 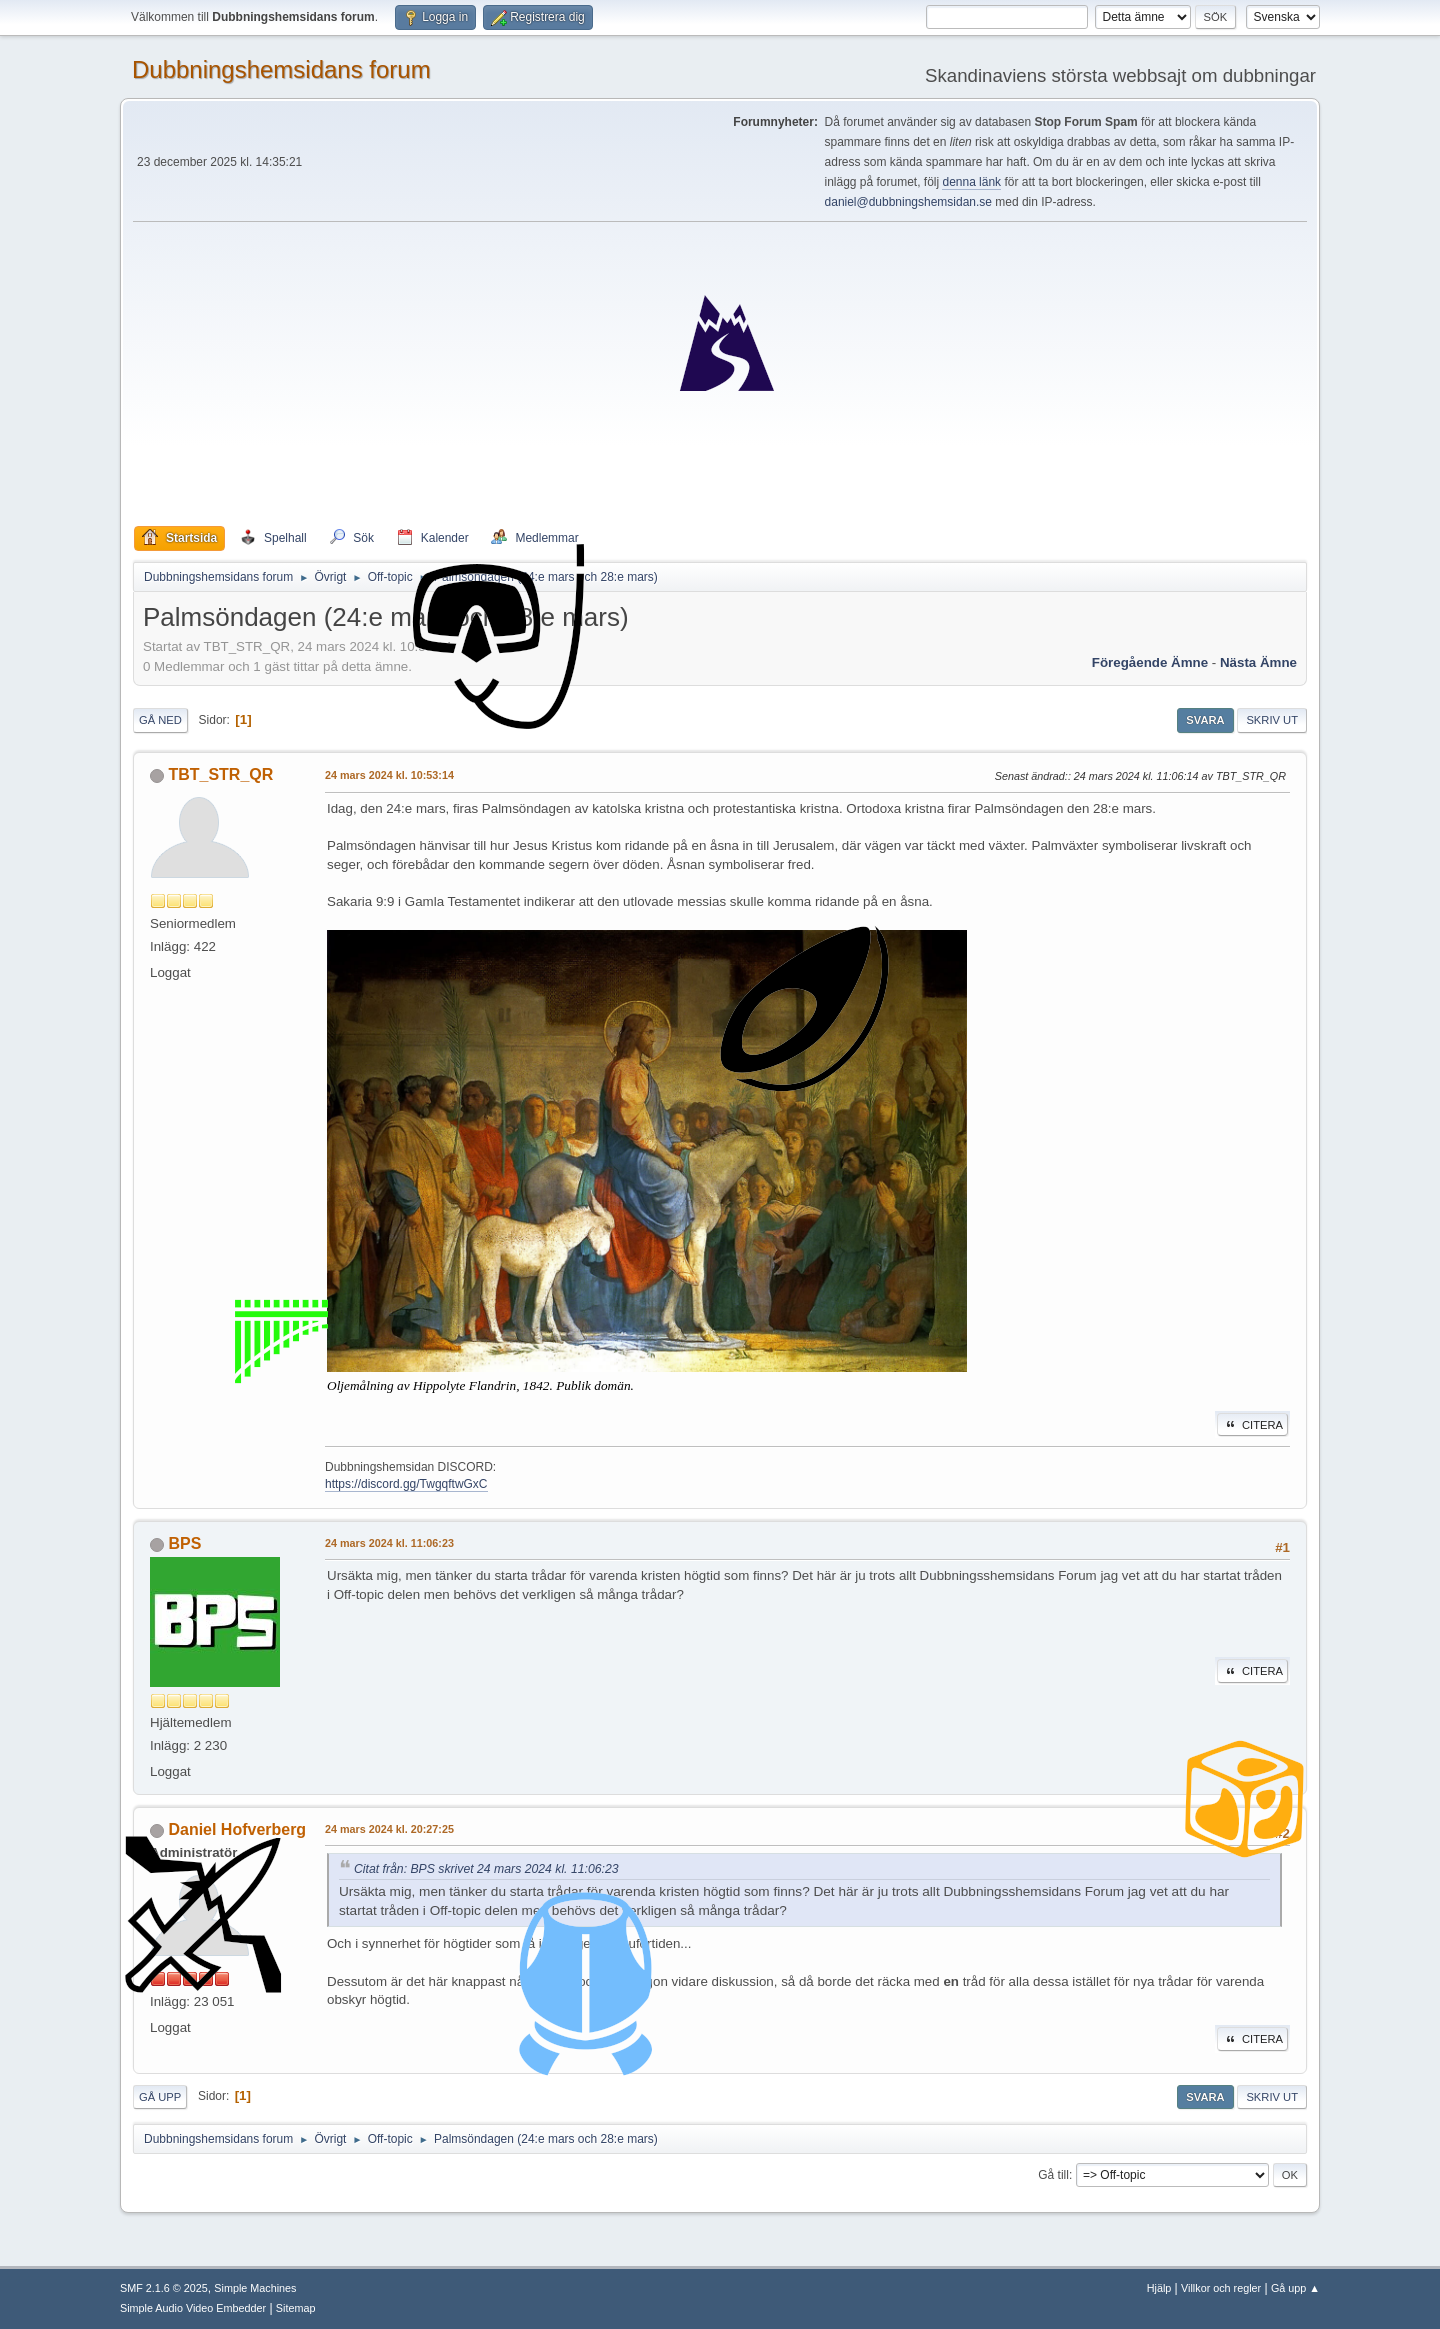 I want to click on explore mountain trails or scenic routes, so click(x=727, y=343).